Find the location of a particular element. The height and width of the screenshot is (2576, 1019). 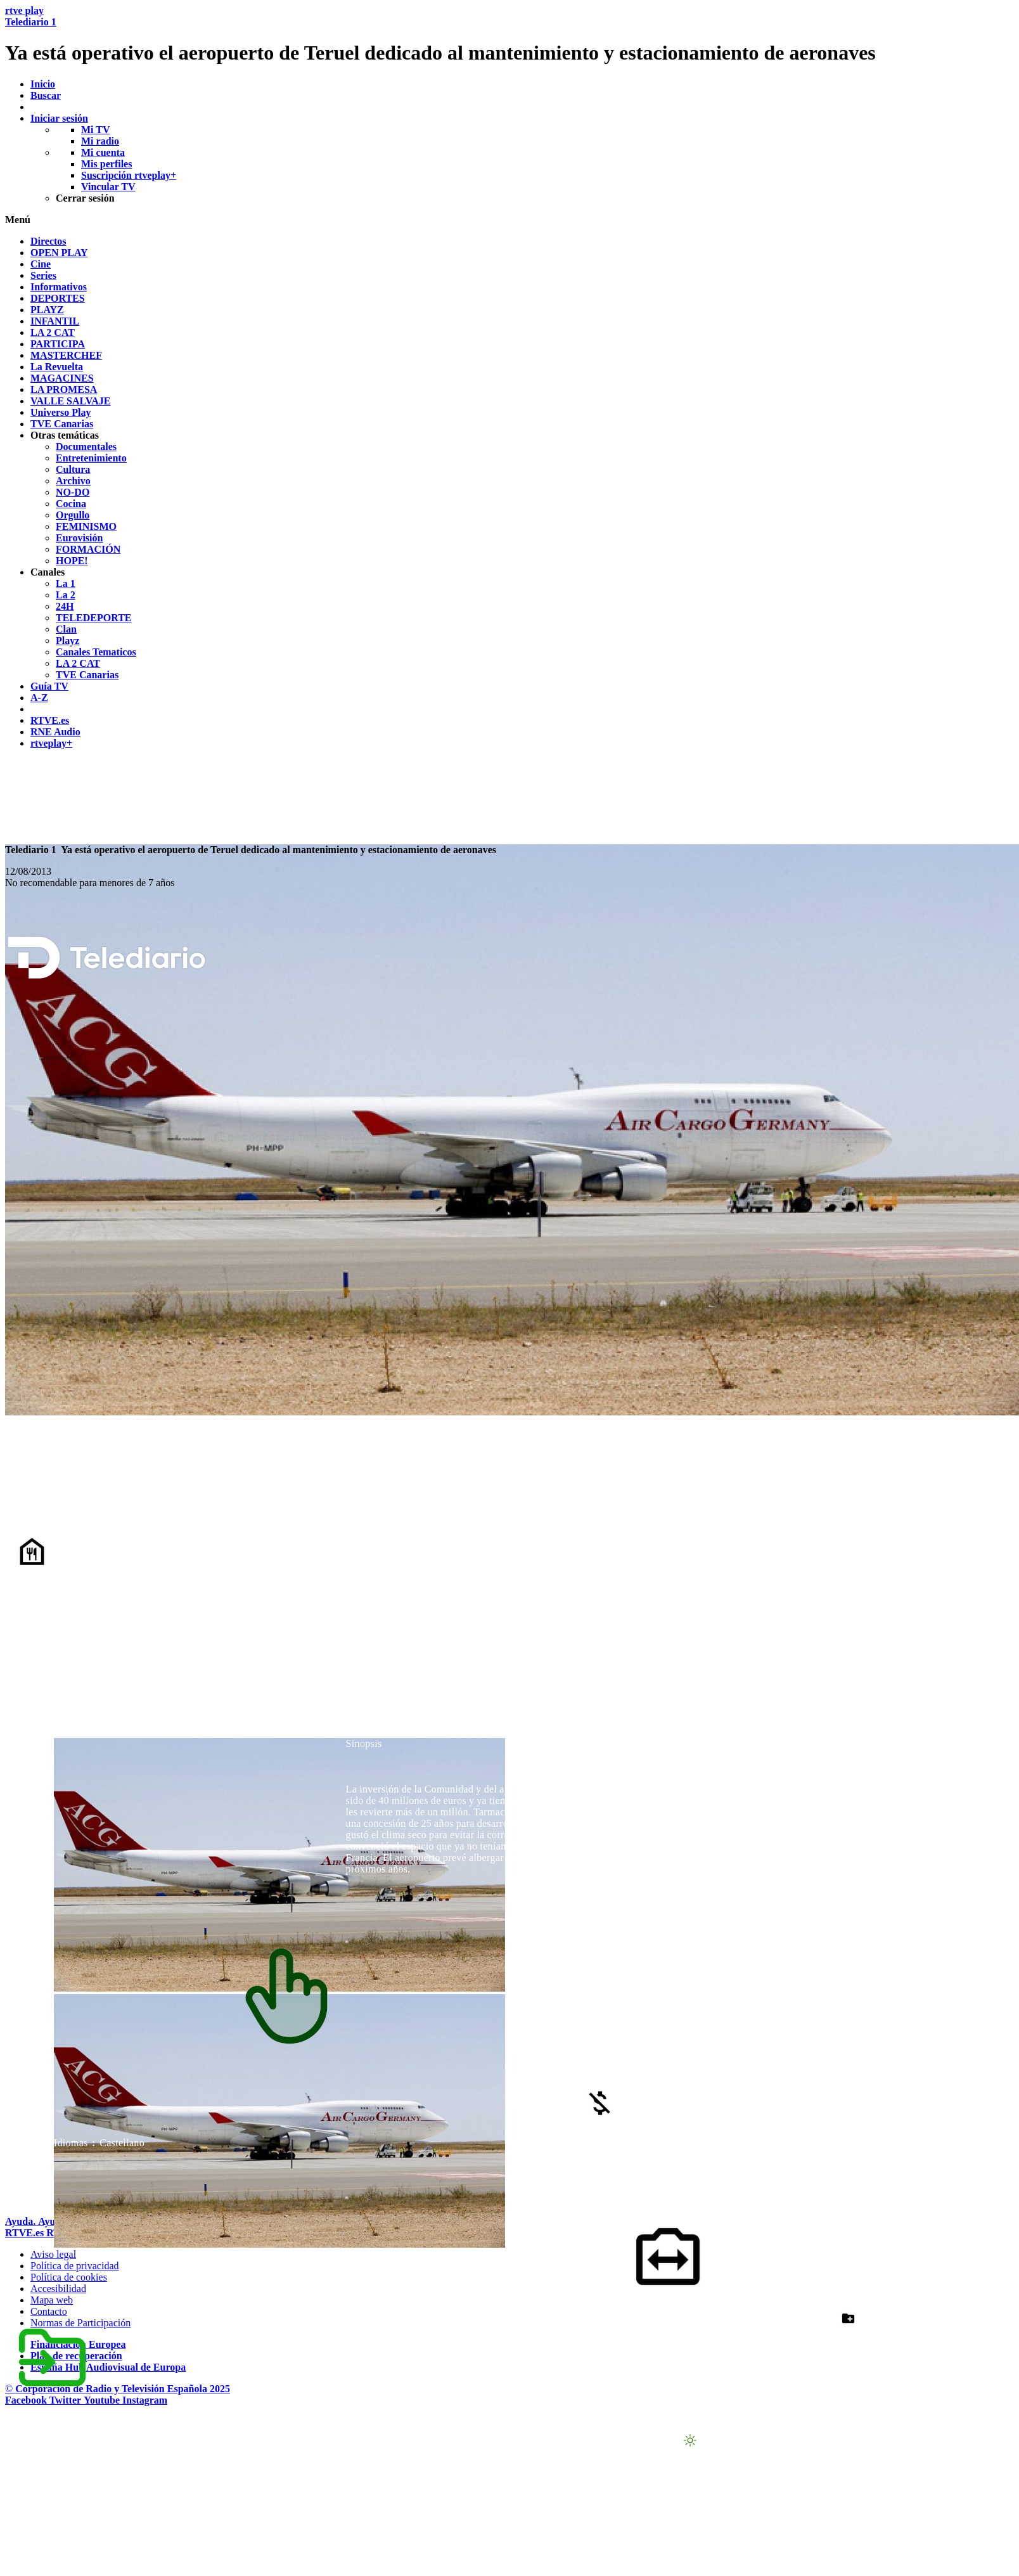

indicates no cost or free item is located at coordinates (599, 2103).